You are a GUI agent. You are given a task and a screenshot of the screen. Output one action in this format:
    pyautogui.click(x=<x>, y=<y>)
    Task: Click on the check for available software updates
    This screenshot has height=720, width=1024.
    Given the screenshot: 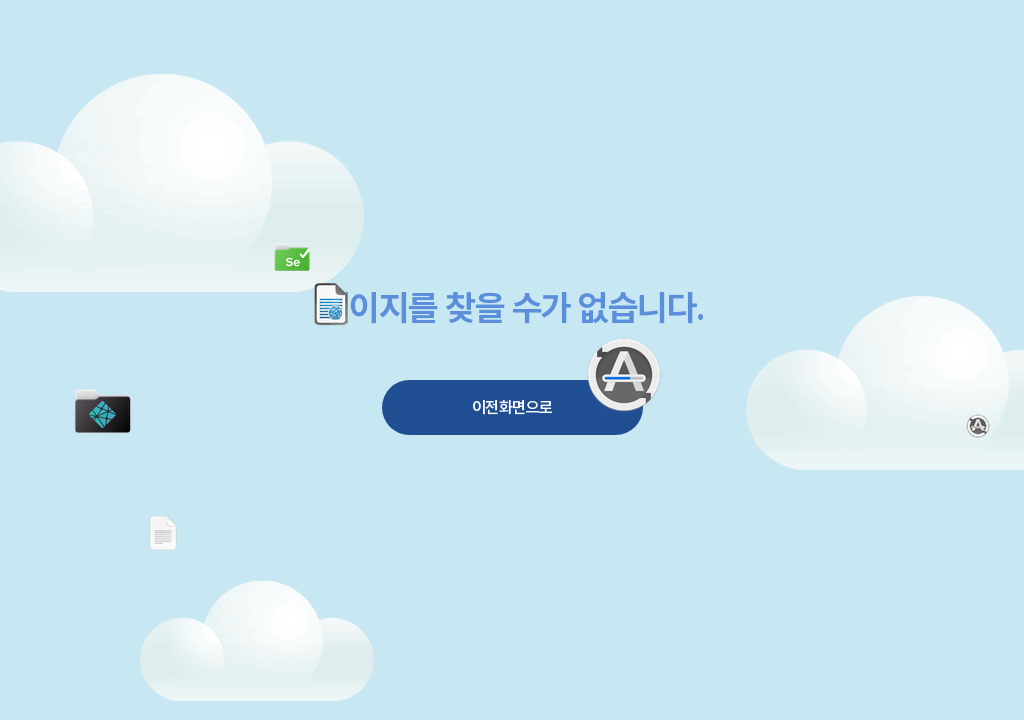 What is the action you would take?
    pyautogui.click(x=978, y=426)
    